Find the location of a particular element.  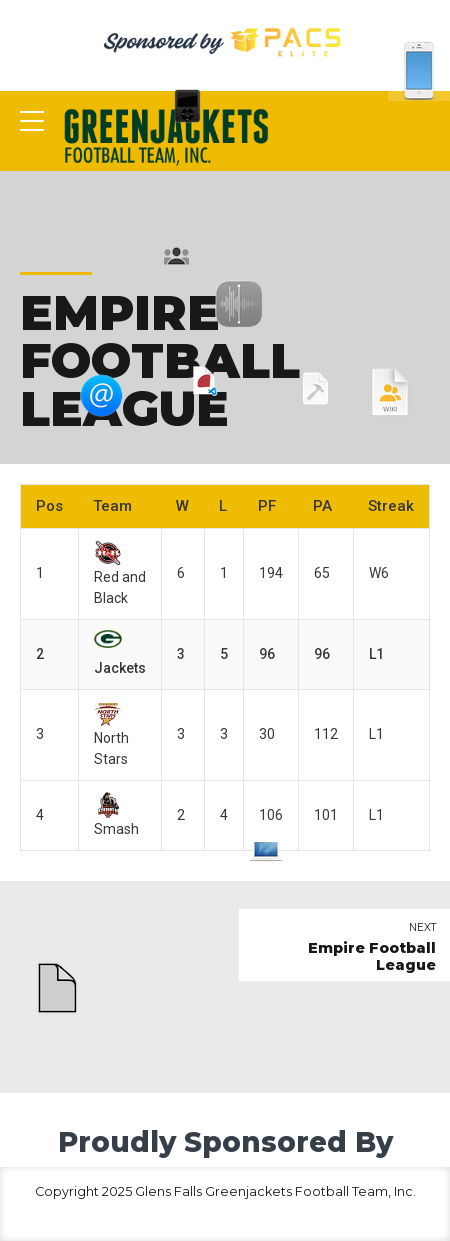

indicates a connected macbook device is located at coordinates (266, 849).